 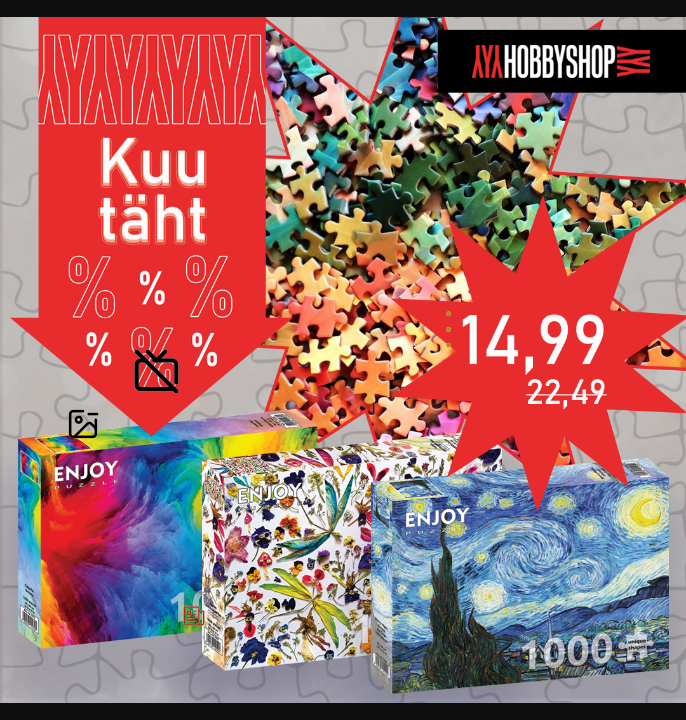 What do you see at coordinates (156, 371) in the screenshot?
I see `tv or display is currently off or disabled` at bounding box center [156, 371].